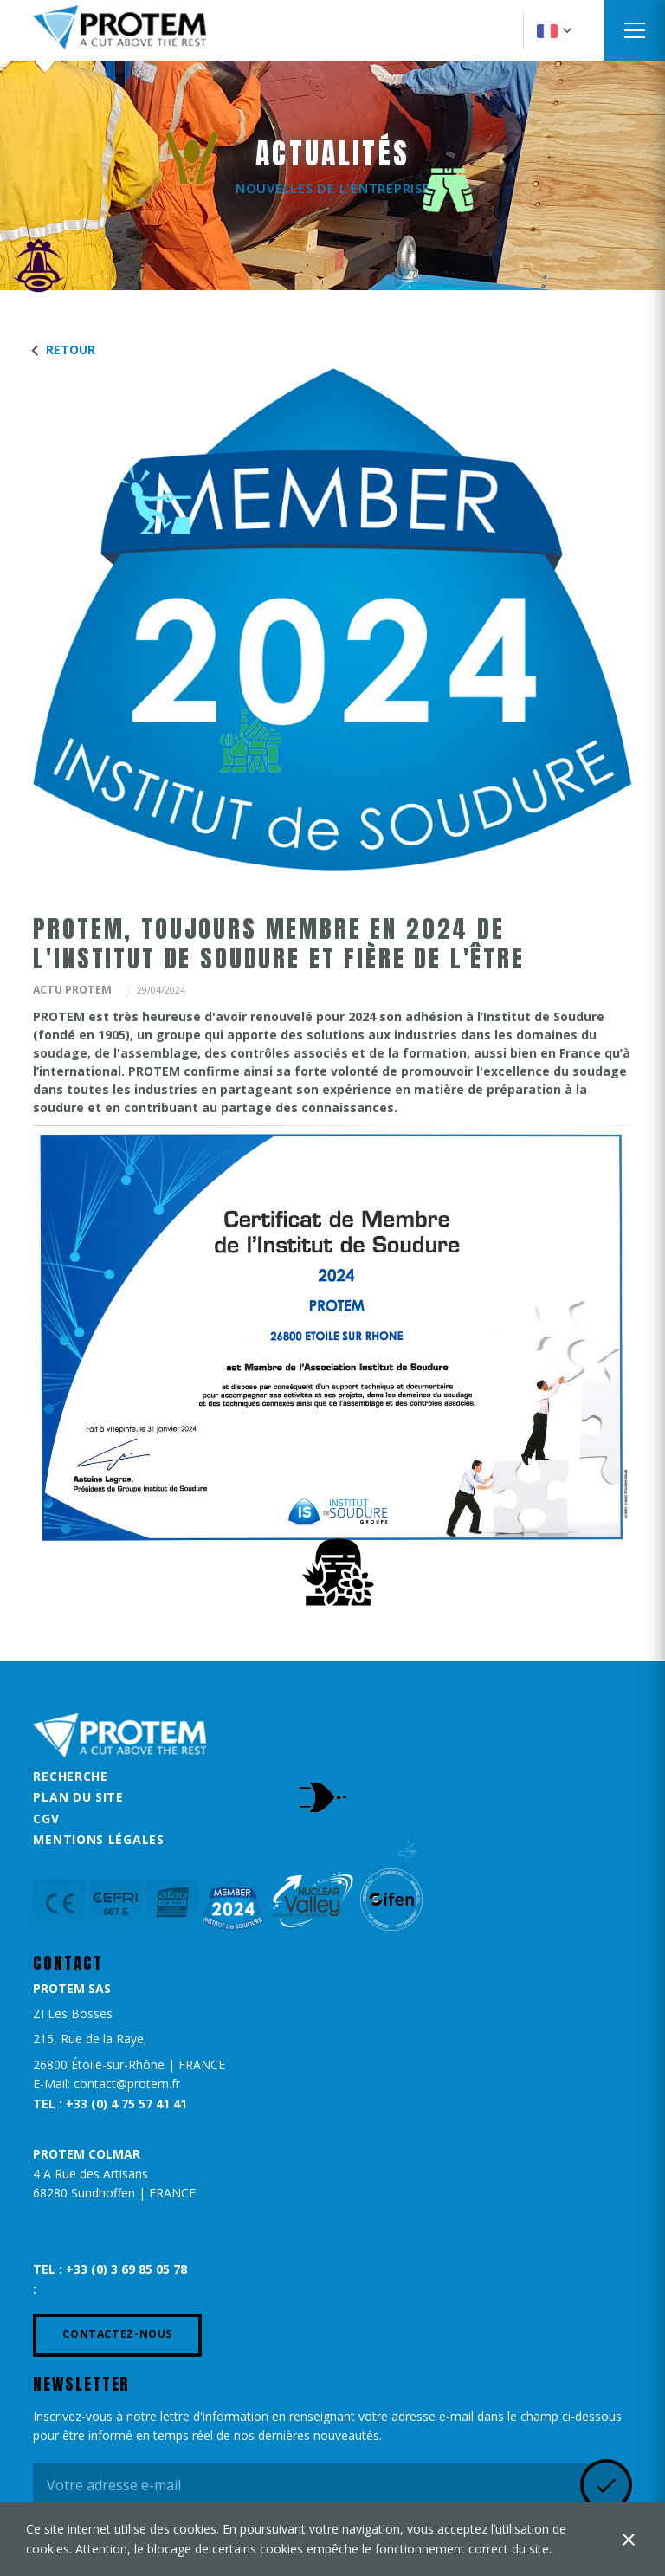 The height and width of the screenshot is (2576, 665). Describe the element at coordinates (338, 1570) in the screenshot. I see `memorial or cemetery location marker` at that location.